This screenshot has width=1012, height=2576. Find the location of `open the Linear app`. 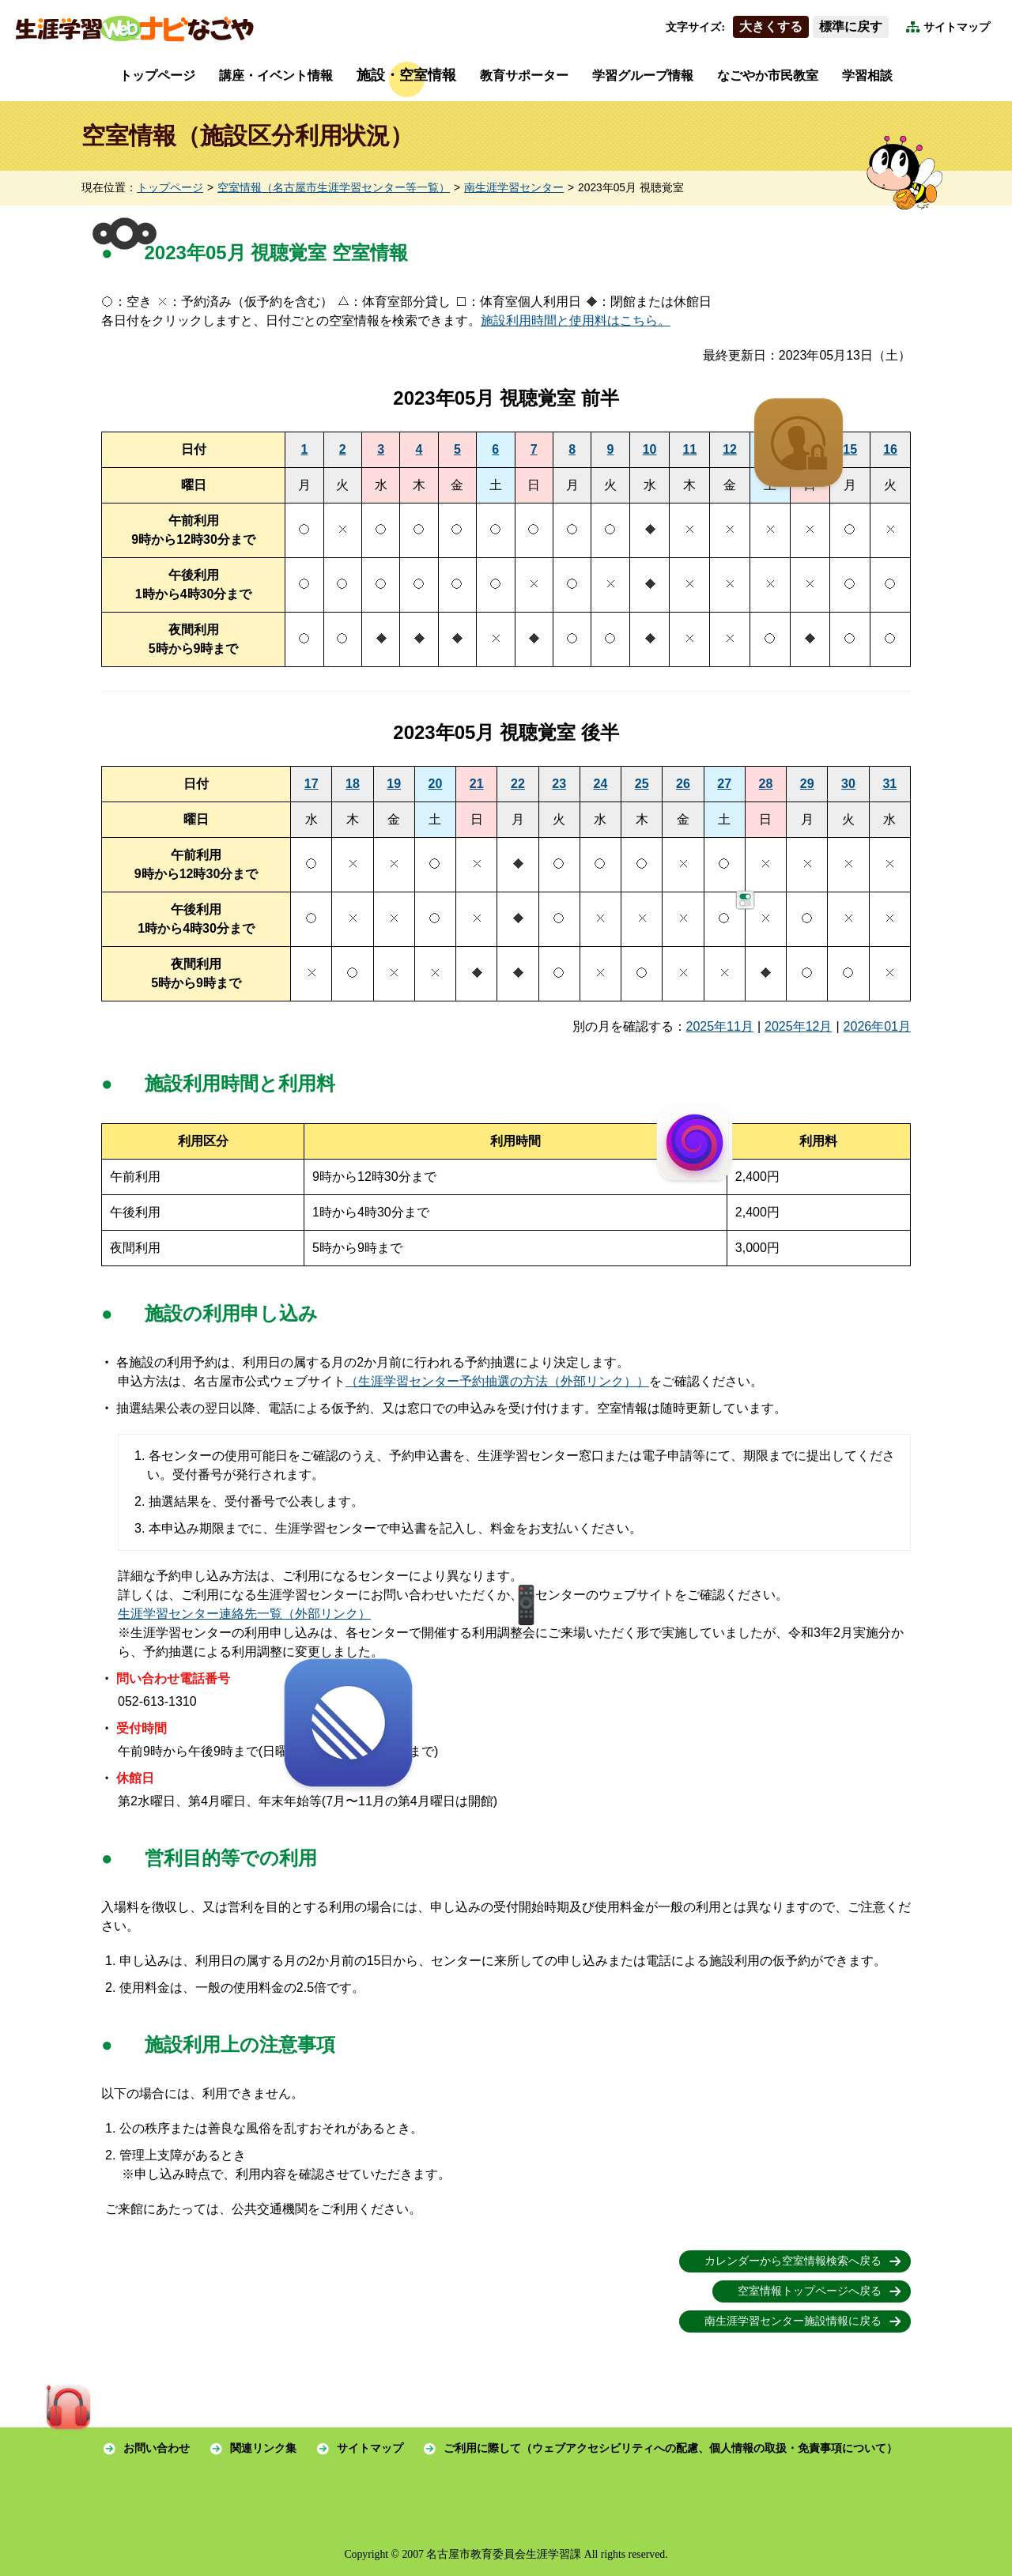

open the Linear app is located at coordinates (348, 1722).